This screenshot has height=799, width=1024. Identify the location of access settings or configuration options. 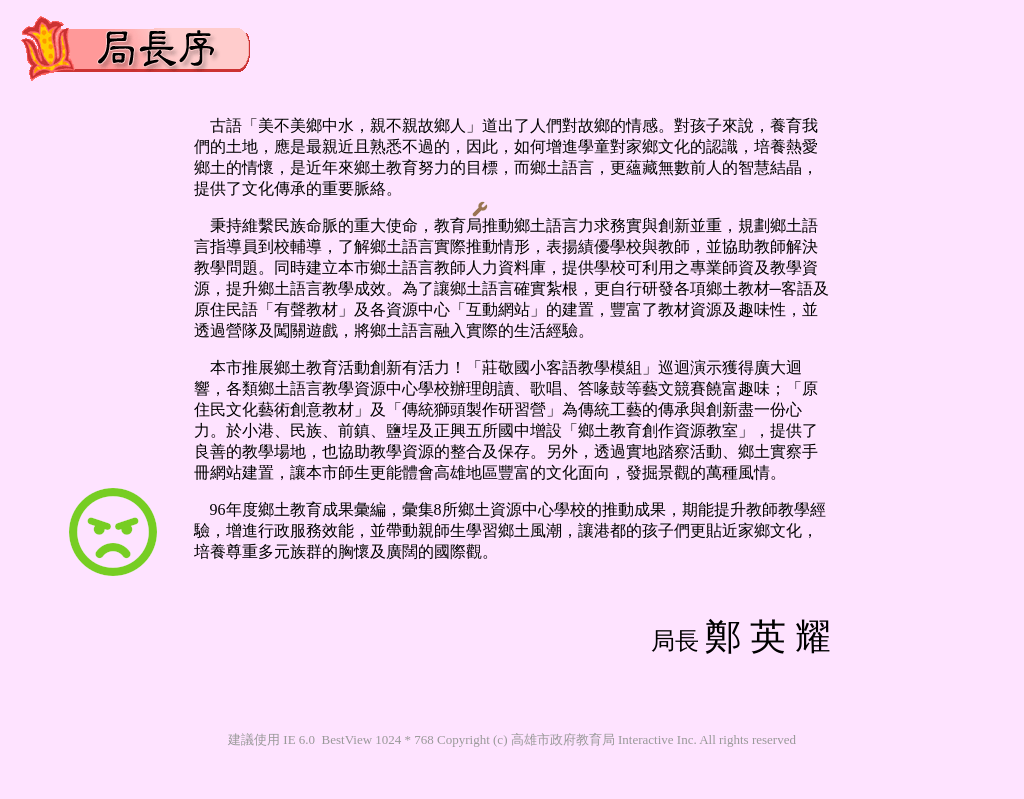
(480, 209).